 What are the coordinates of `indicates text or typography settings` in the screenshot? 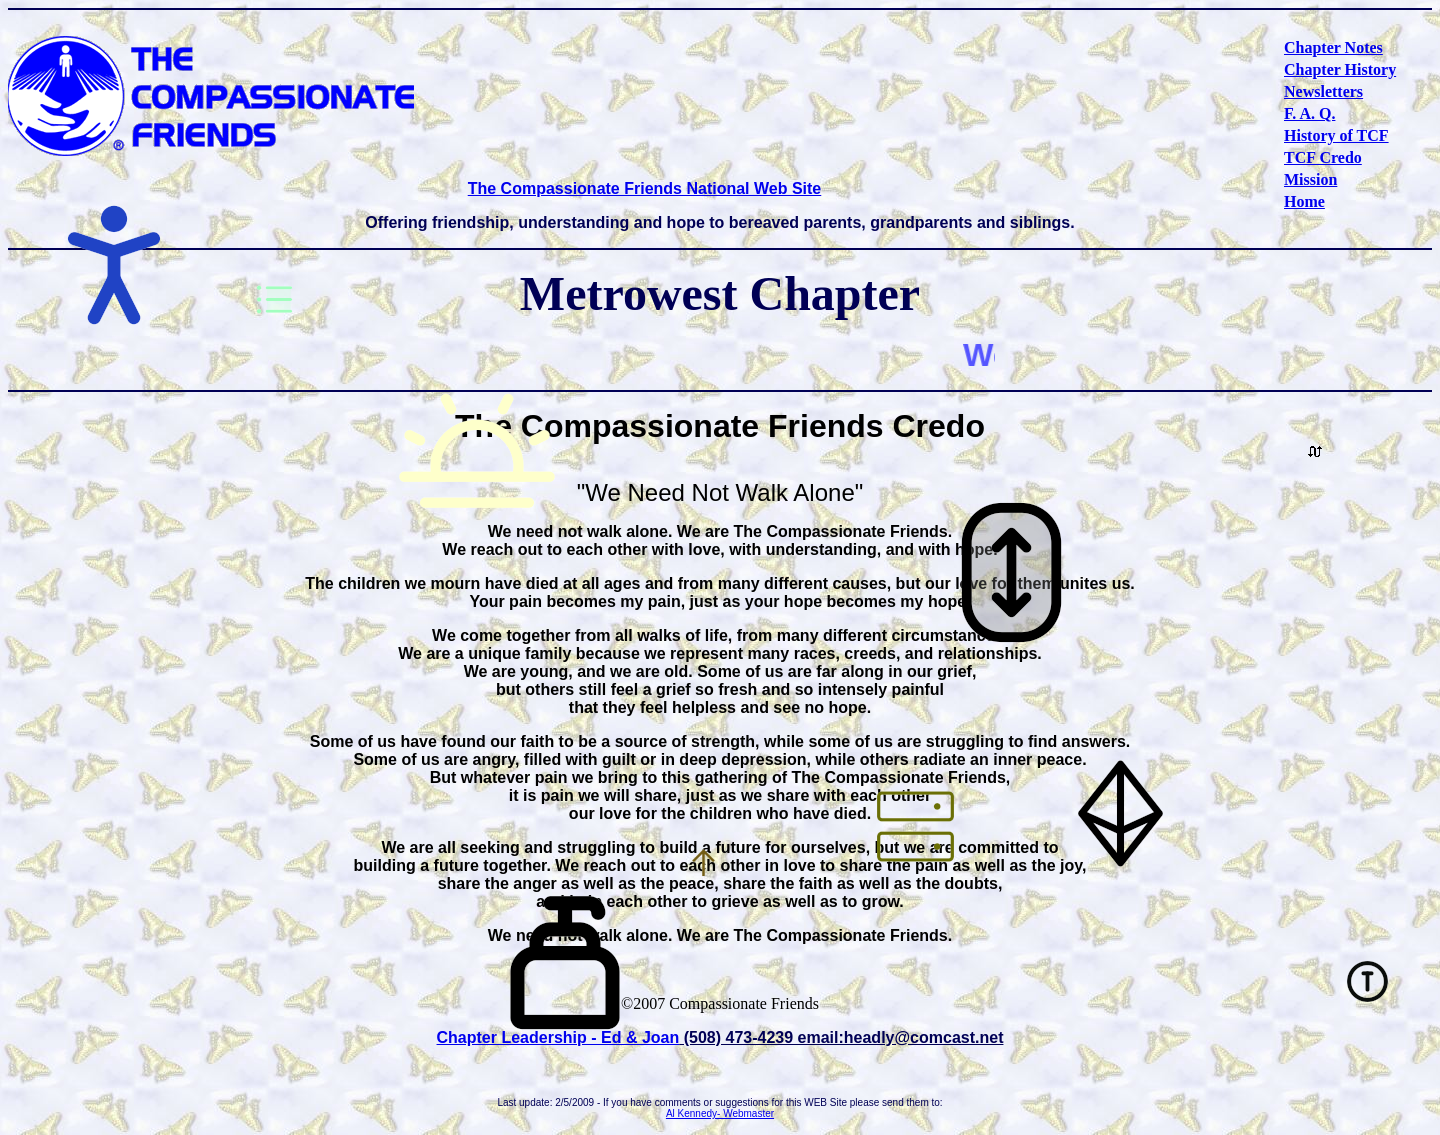 It's located at (1367, 981).